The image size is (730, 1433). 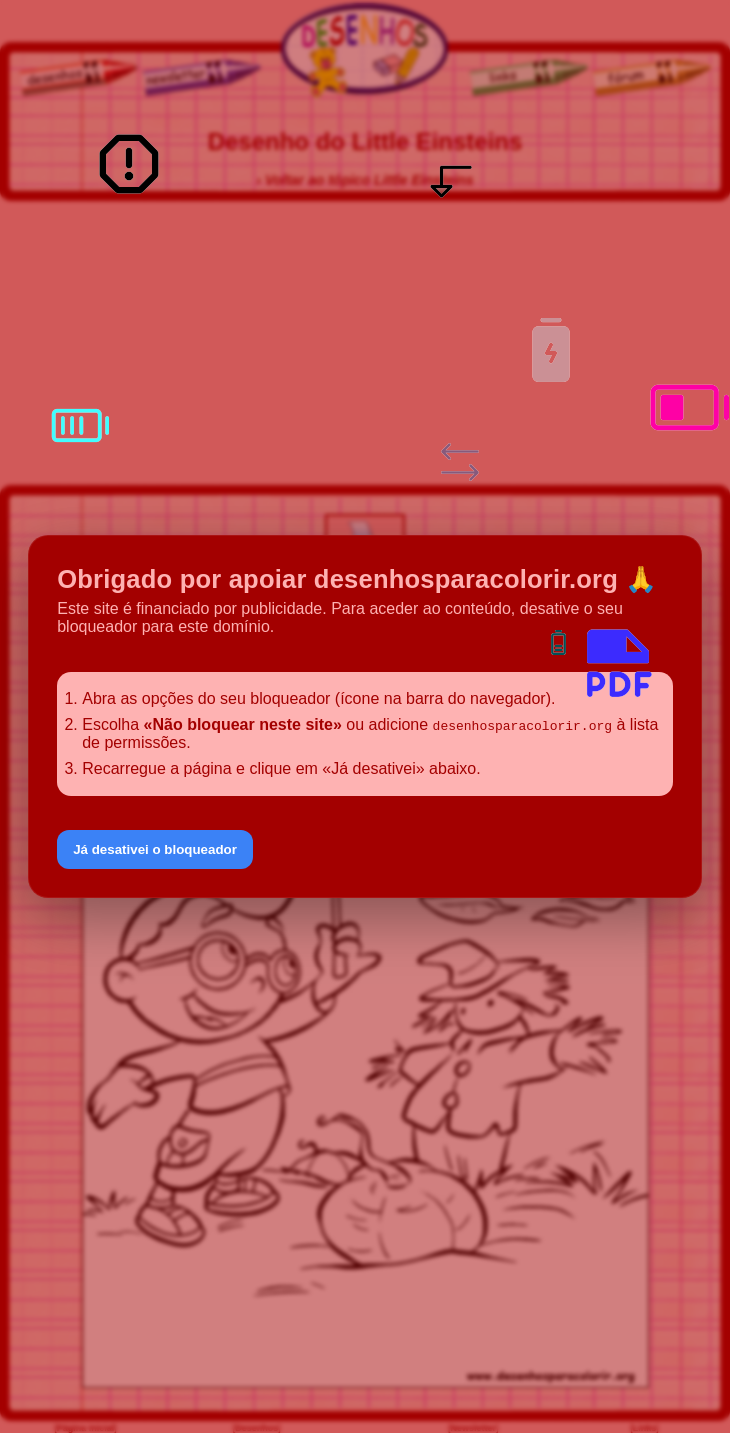 What do you see at coordinates (688, 407) in the screenshot?
I see `indicates battery at medium charge level` at bounding box center [688, 407].